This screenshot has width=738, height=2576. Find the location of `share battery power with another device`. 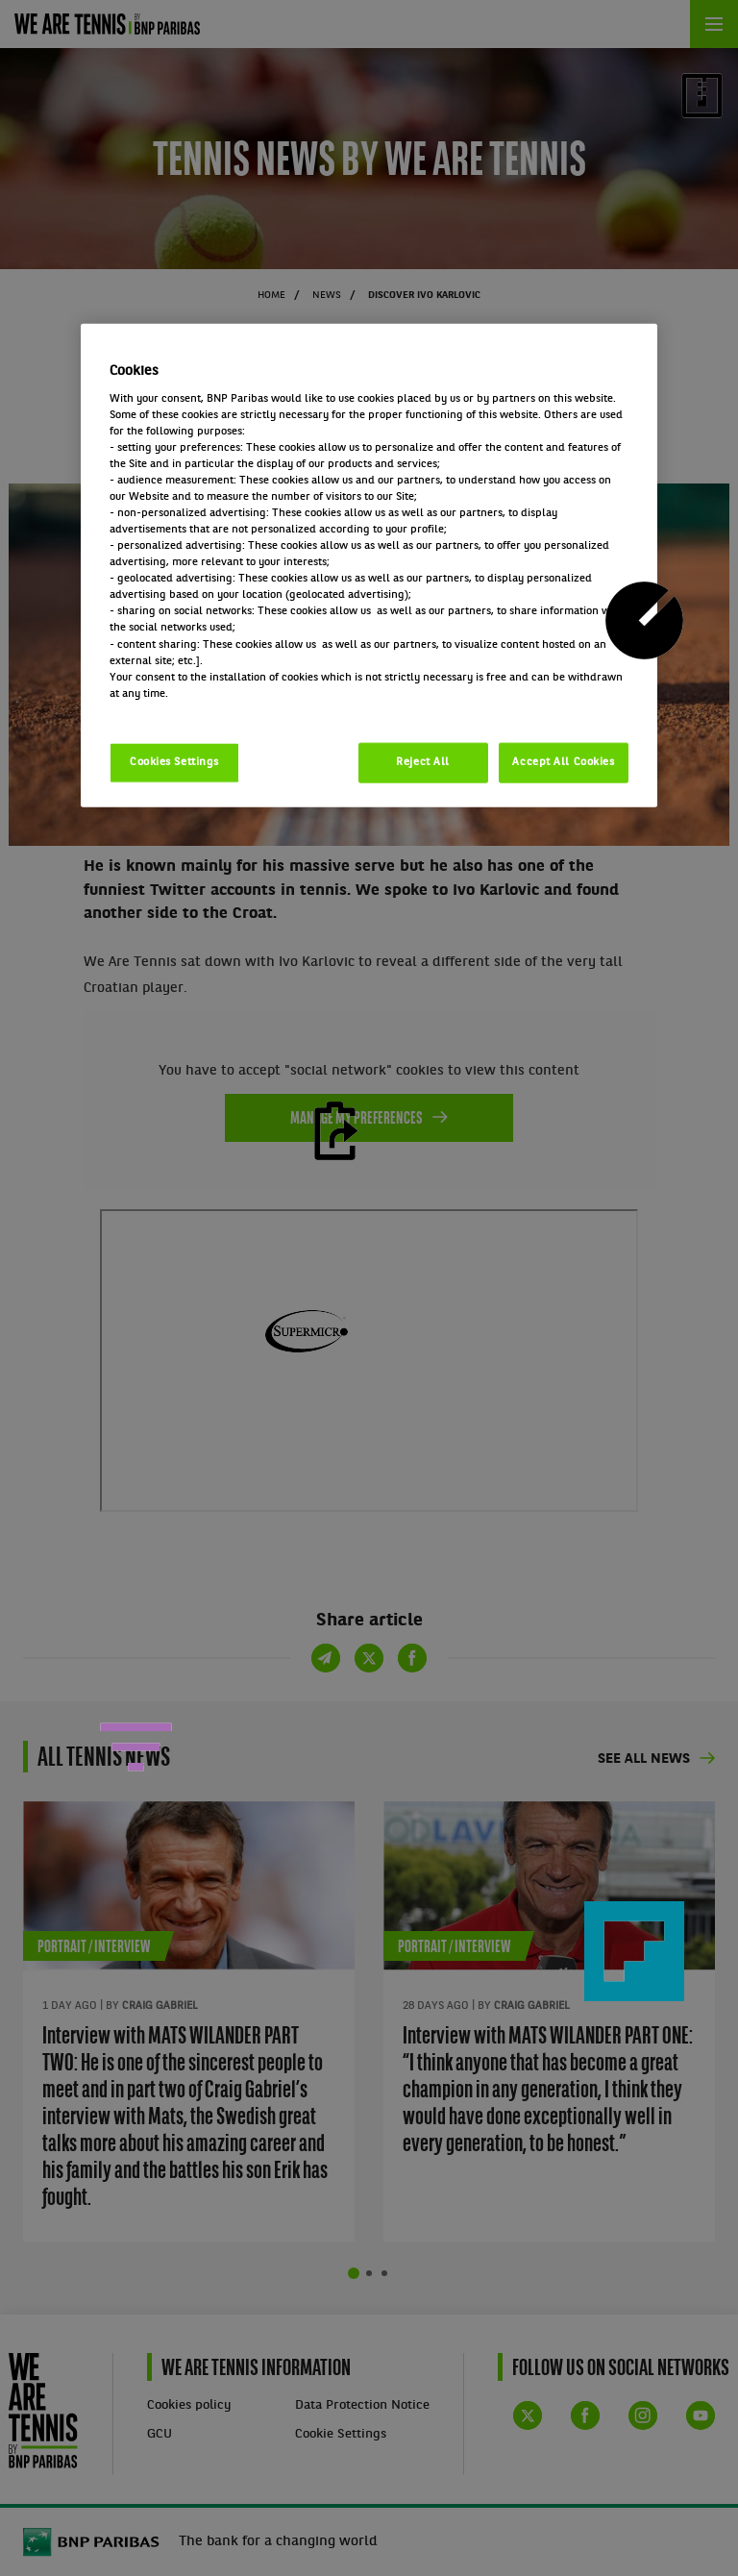

share battery power with another device is located at coordinates (334, 1130).